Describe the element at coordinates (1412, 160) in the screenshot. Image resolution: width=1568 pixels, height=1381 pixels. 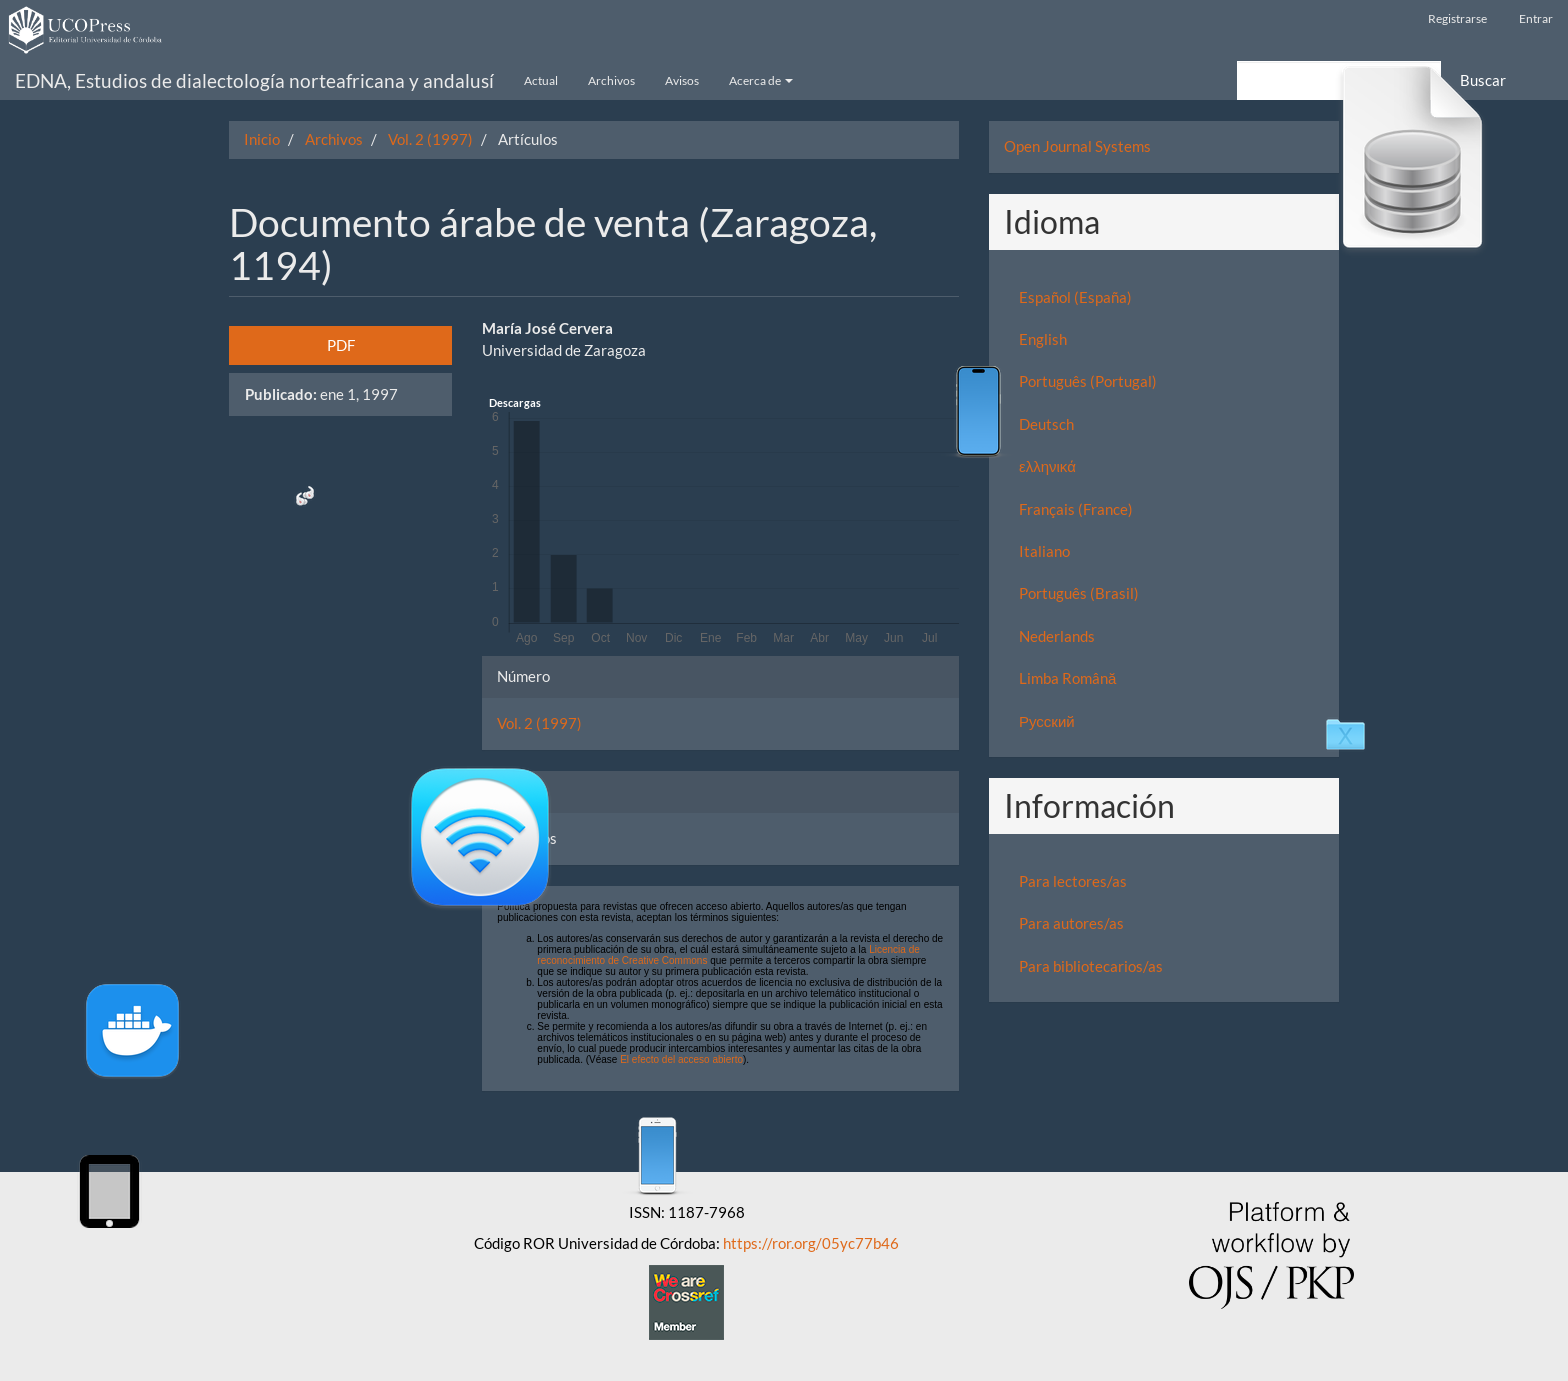
I see `open an sql database file` at that location.